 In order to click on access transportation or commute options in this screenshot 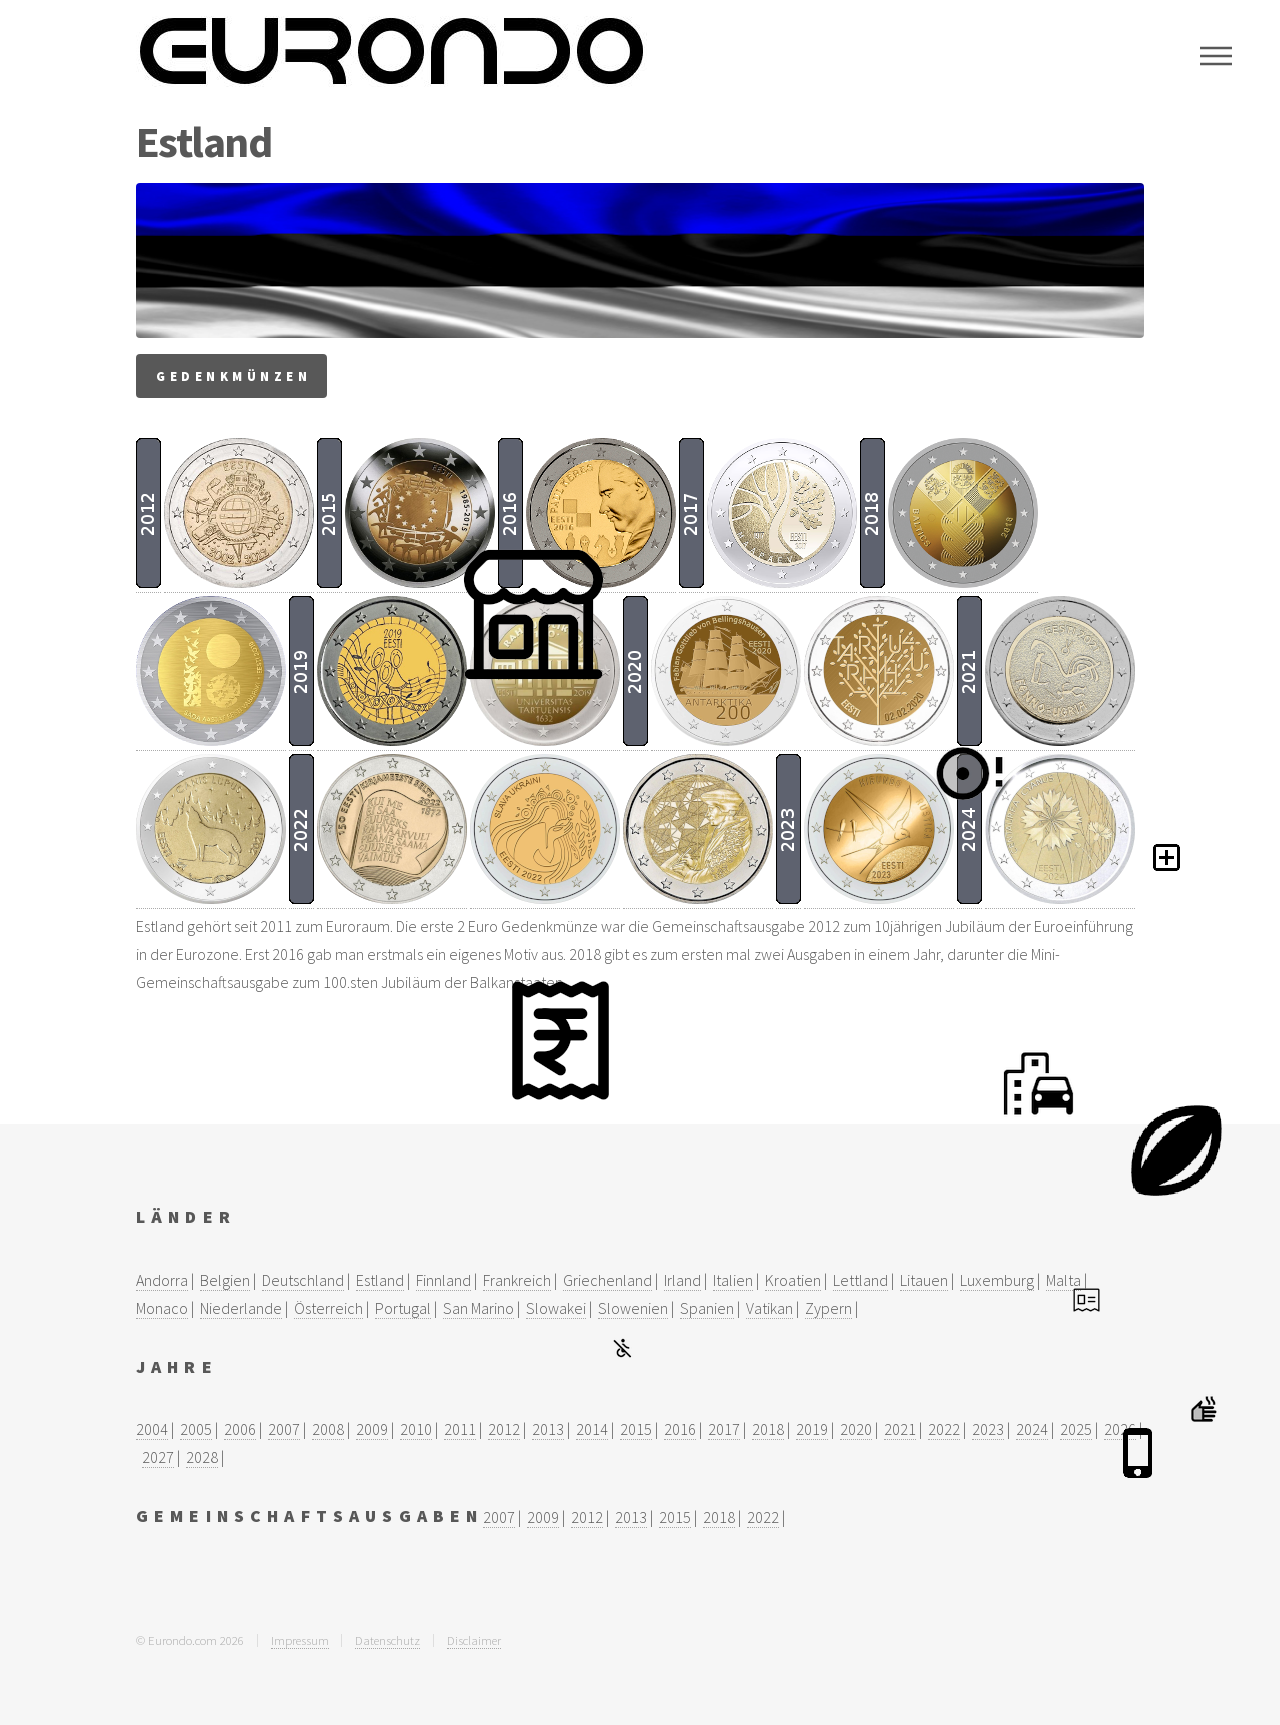, I will do `click(1038, 1083)`.